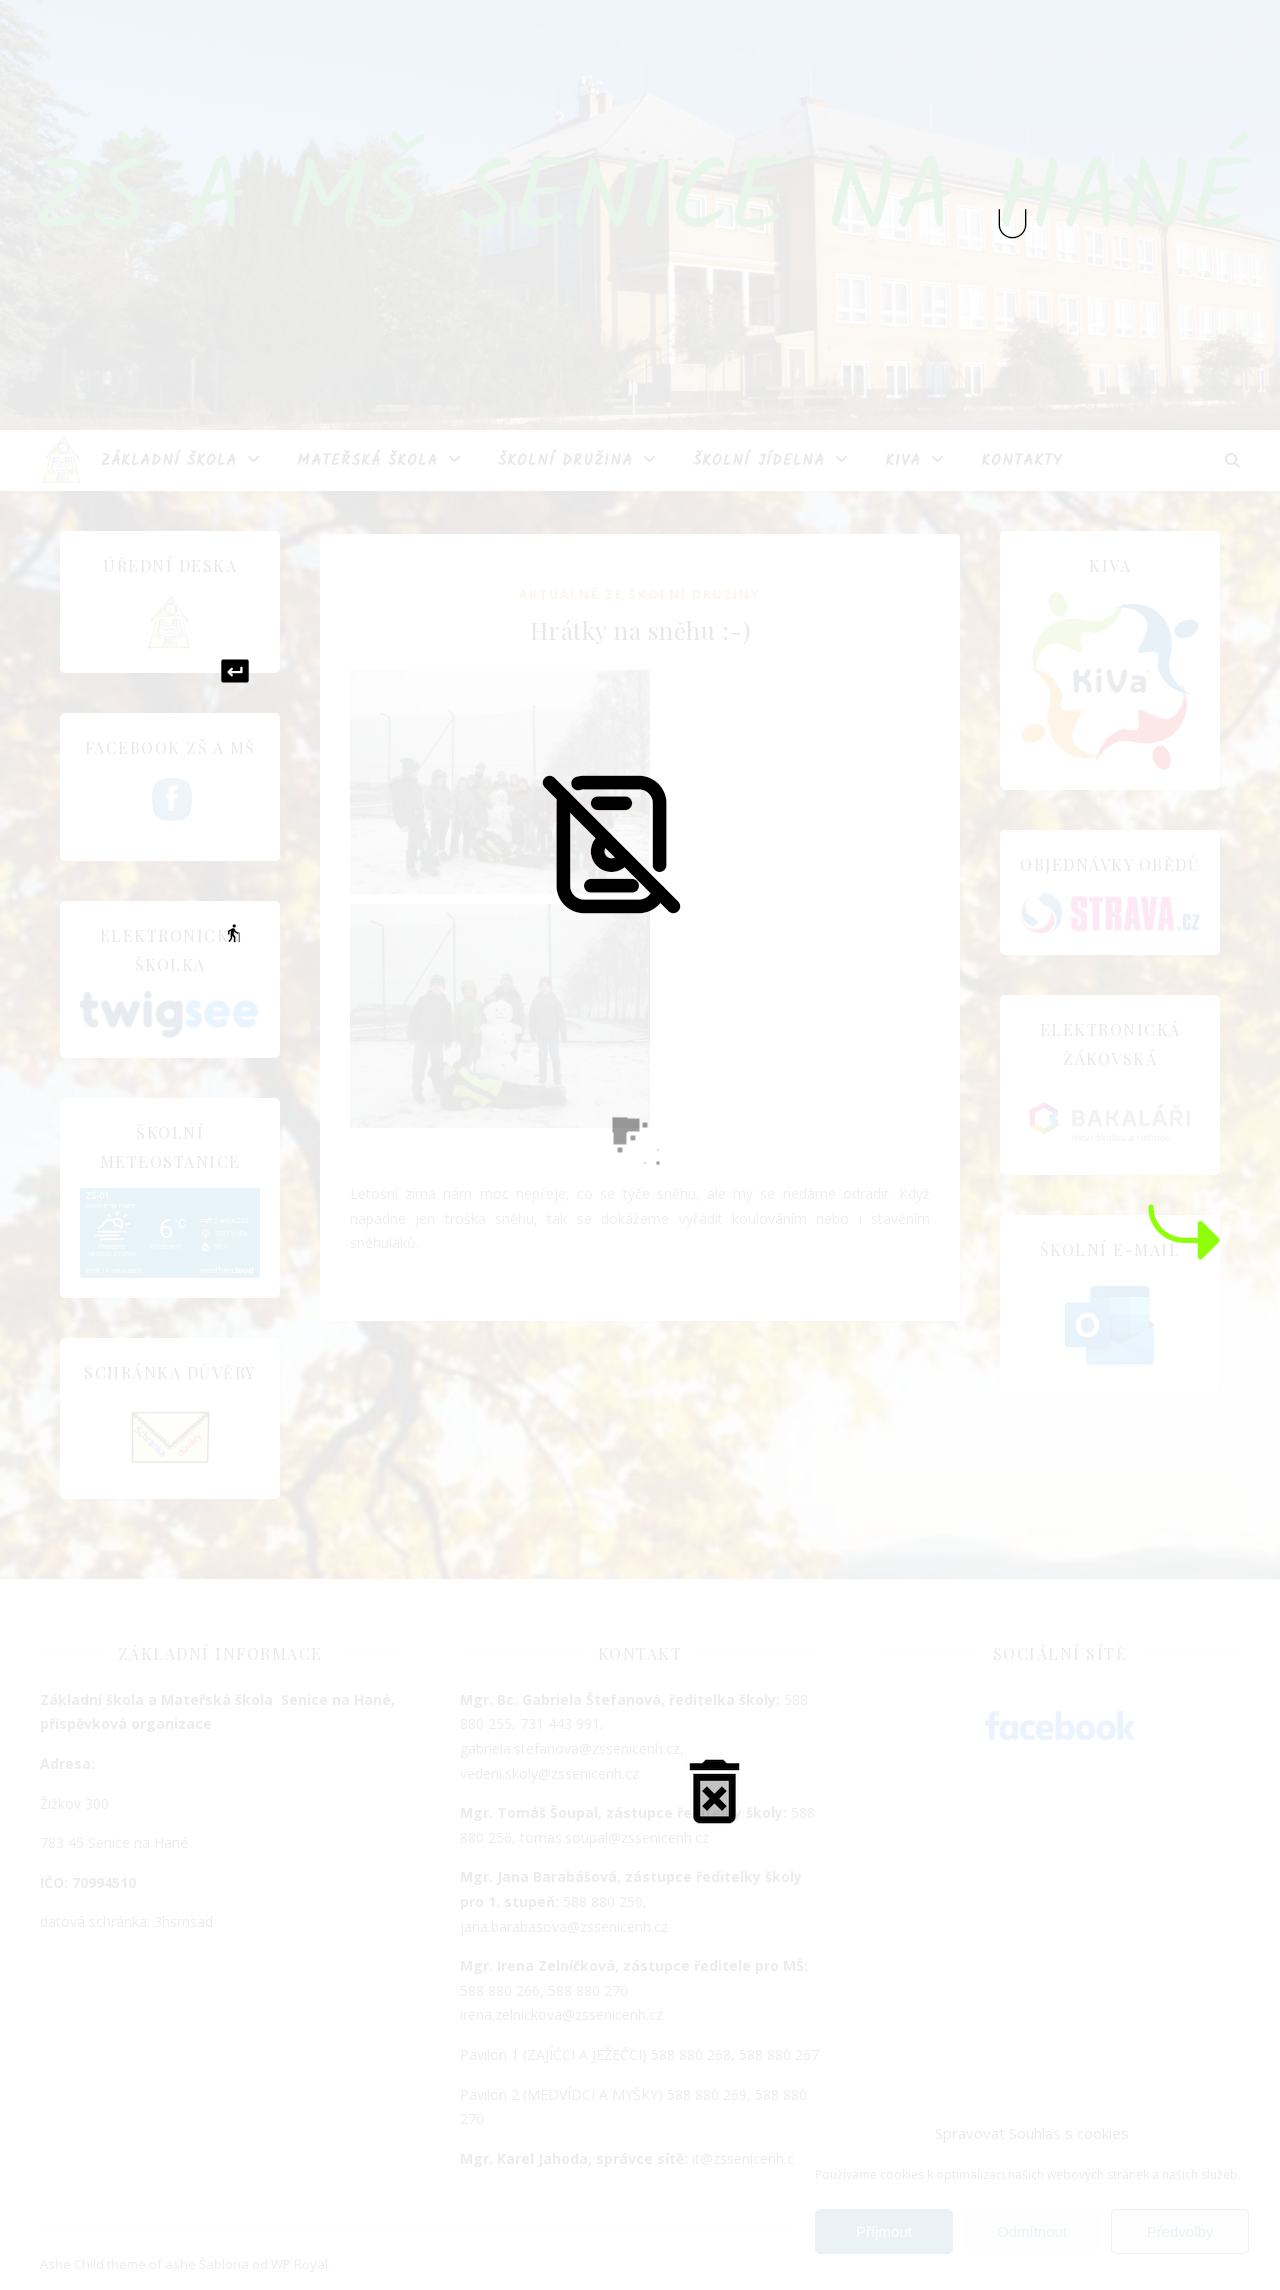 This screenshot has width=1280, height=2290. I want to click on permanently delete an item, so click(714, 1791).